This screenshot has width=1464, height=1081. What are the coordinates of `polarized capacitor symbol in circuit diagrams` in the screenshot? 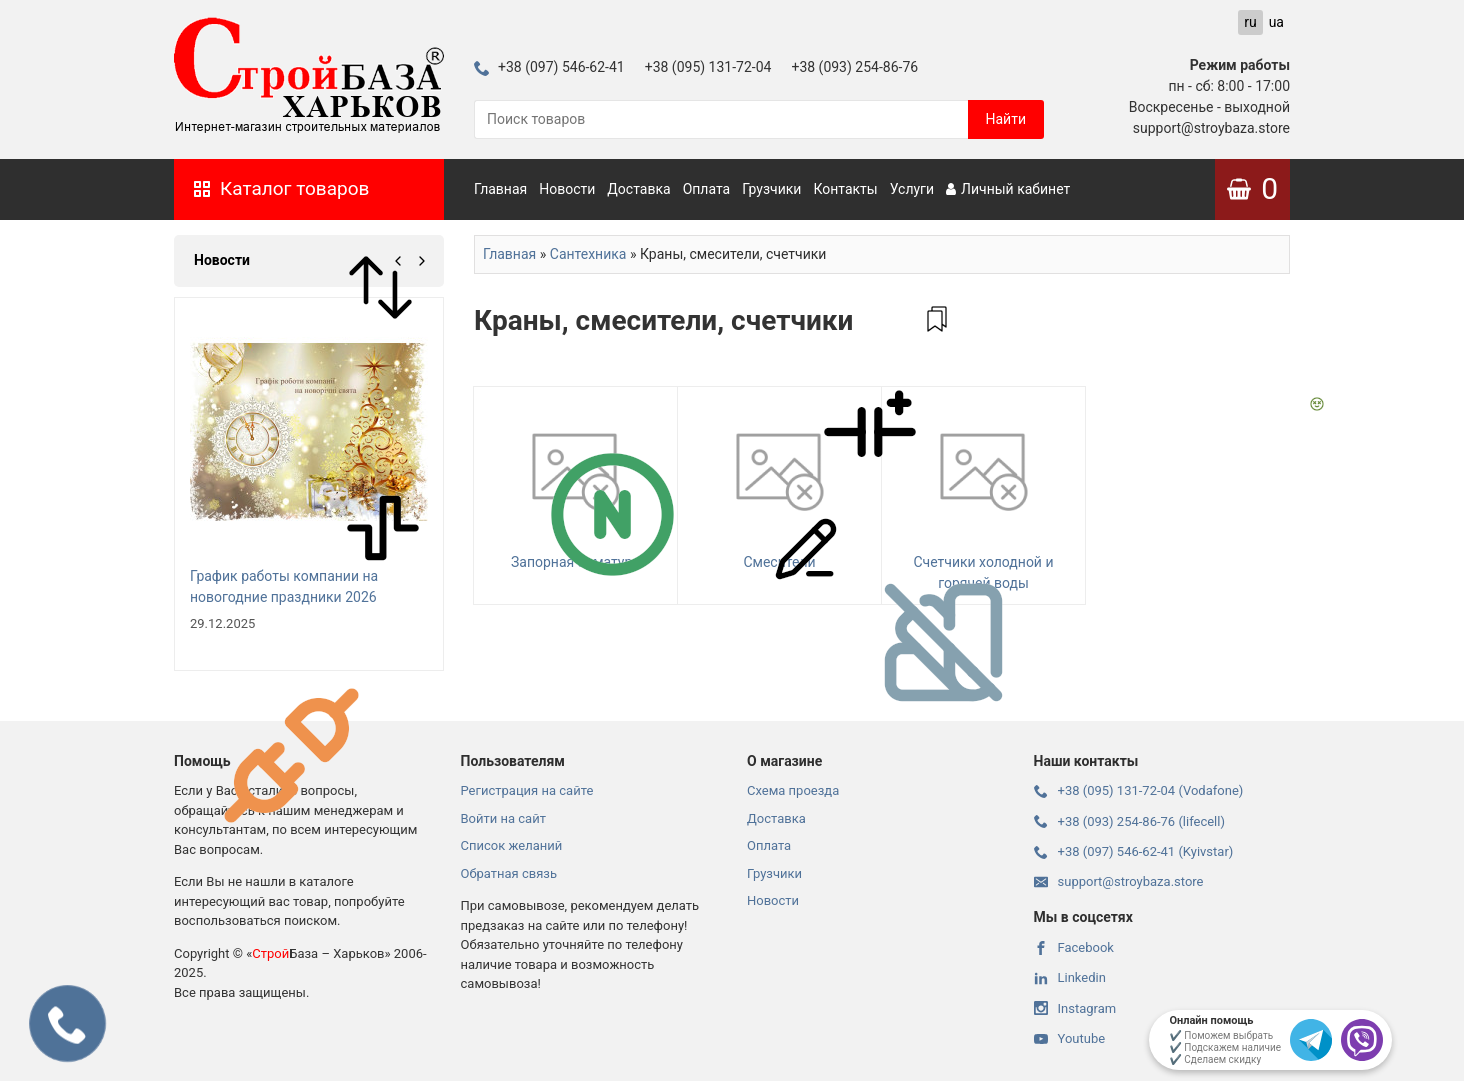 It's located at (870, 432).